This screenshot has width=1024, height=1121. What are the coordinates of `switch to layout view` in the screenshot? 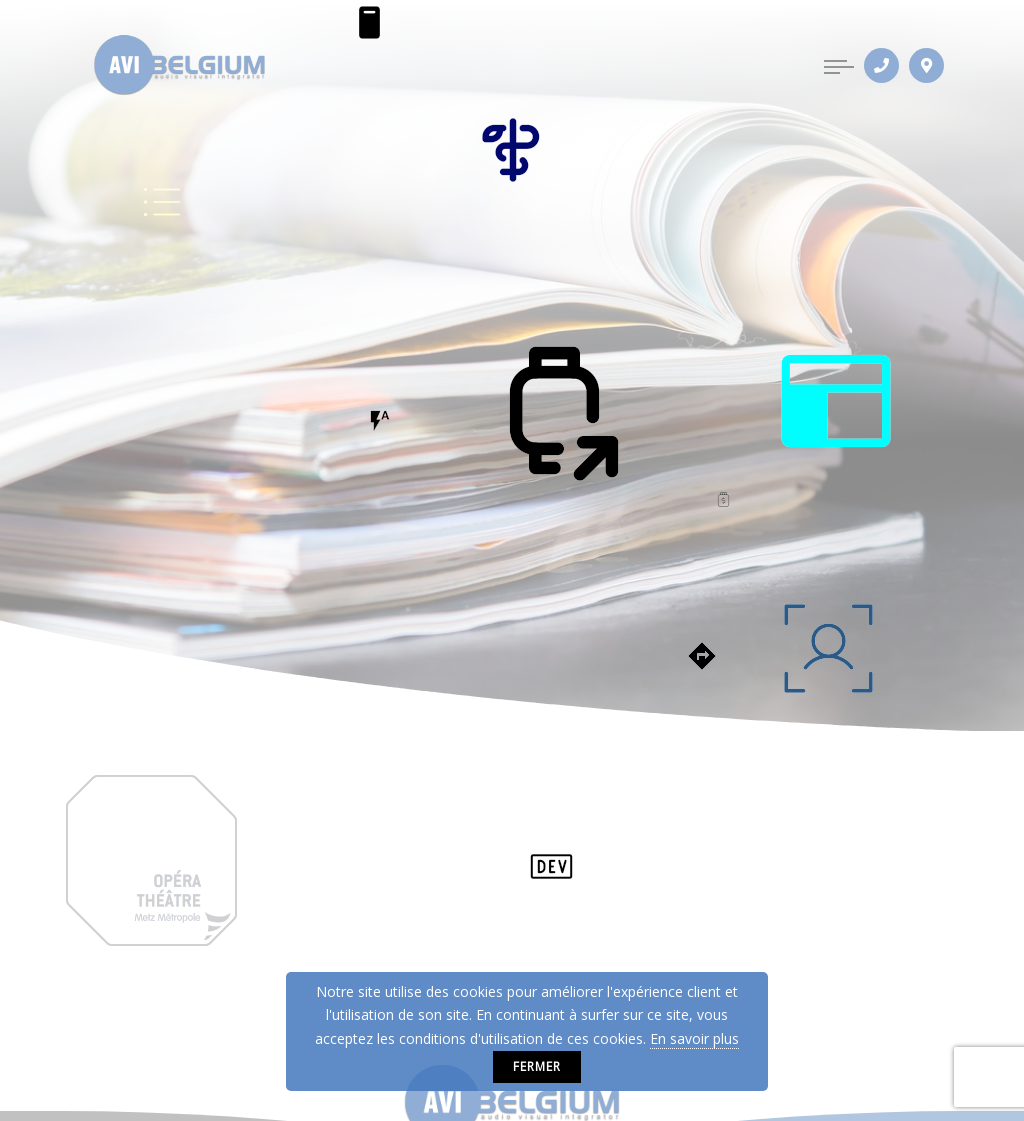 It's located at (836, 401).